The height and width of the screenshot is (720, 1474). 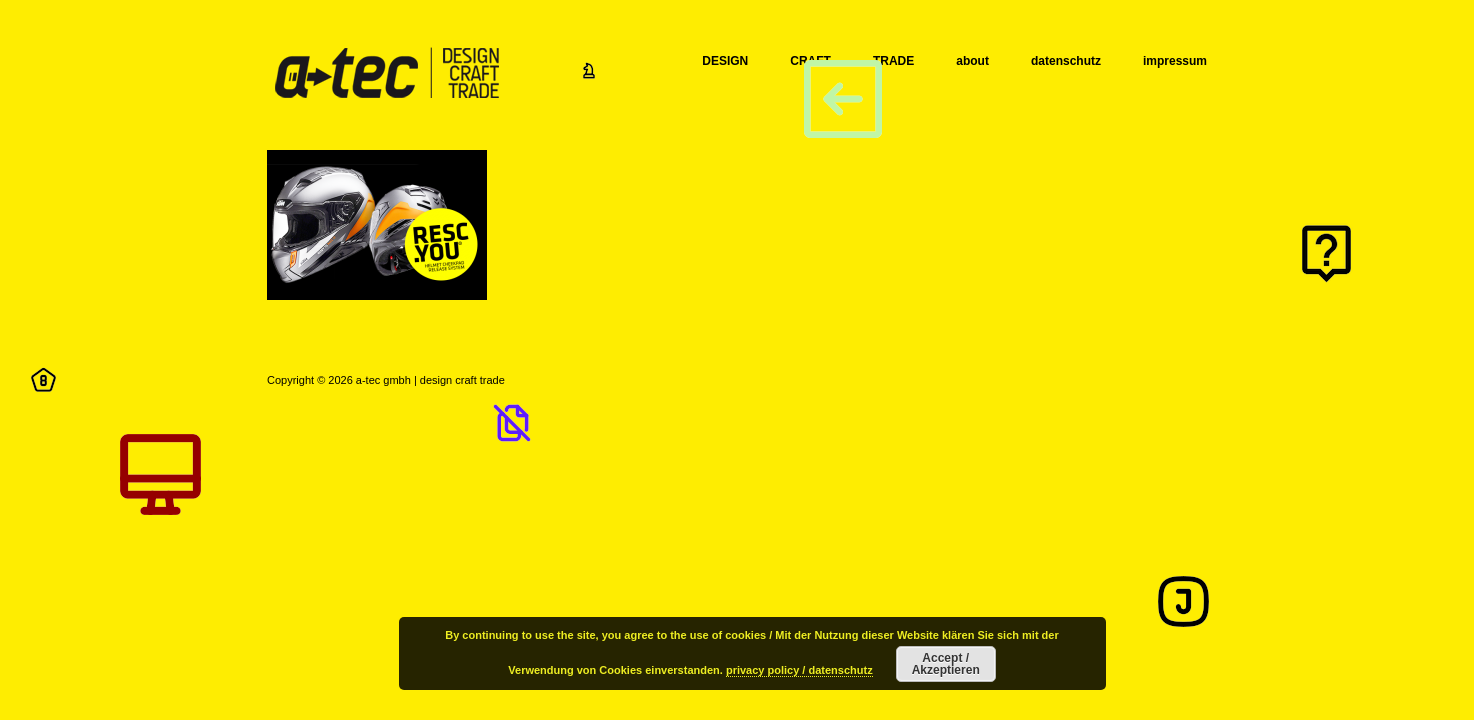 What do you see at coordinates (160, 474) in the screenshot?
I see `view on desktop display` at bounding box center [160, 474].